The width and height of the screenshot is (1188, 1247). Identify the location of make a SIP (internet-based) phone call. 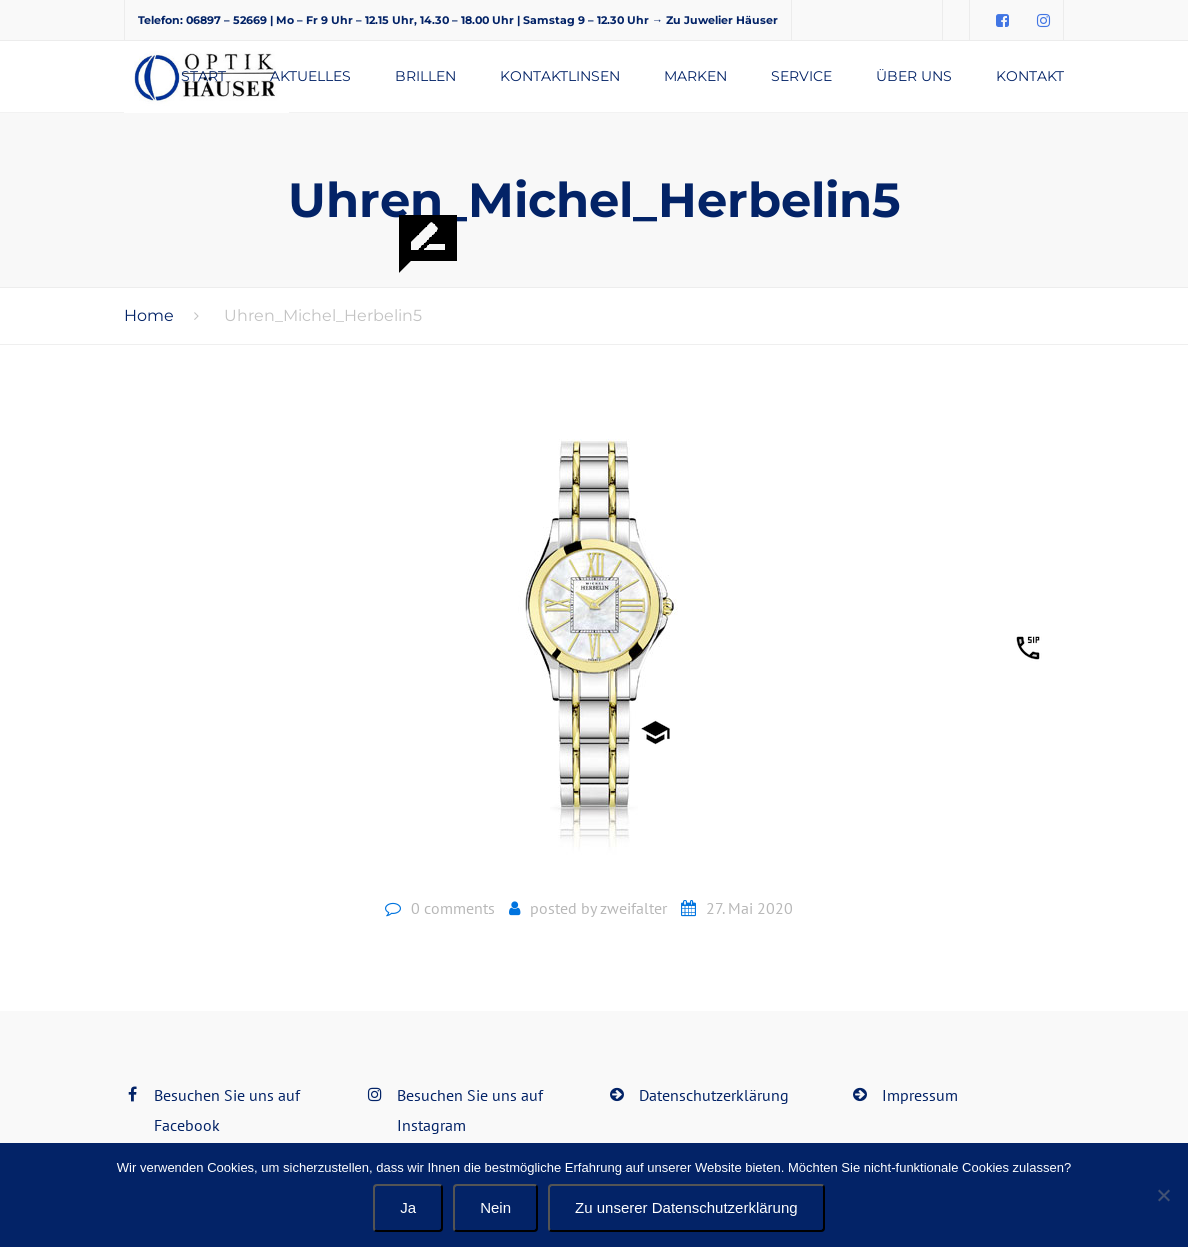
(1028, 648).